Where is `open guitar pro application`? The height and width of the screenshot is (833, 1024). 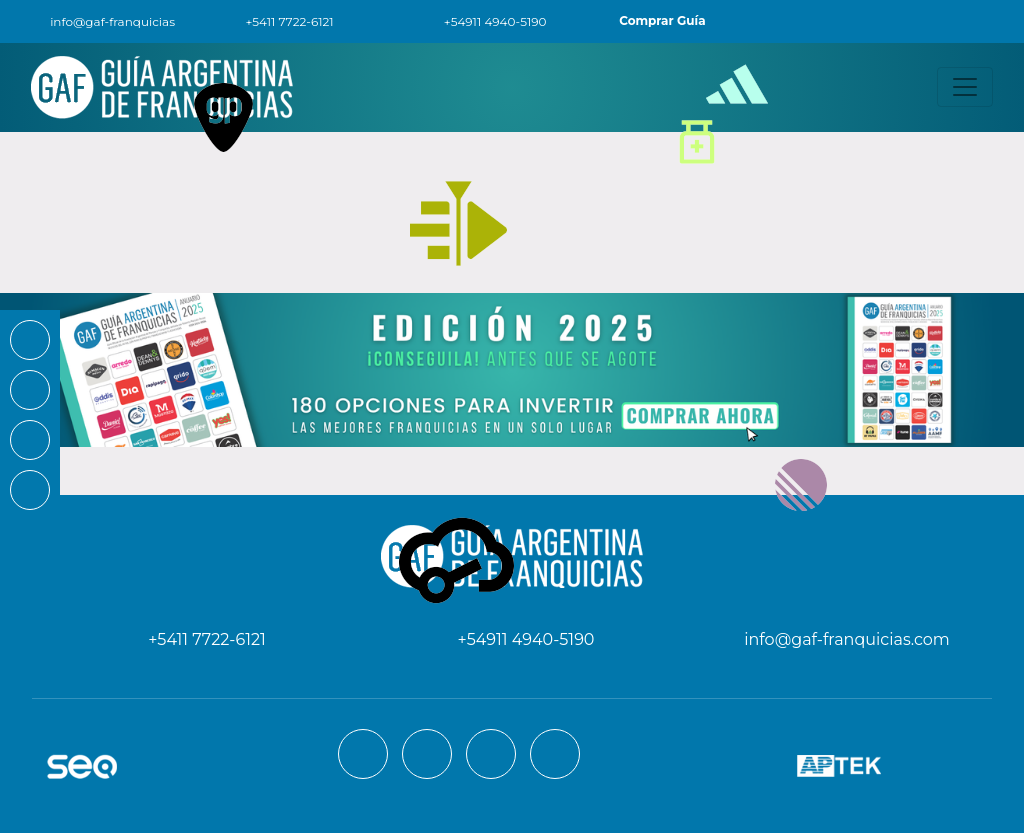 open guitar pro application is located at coordinates (223, 117).